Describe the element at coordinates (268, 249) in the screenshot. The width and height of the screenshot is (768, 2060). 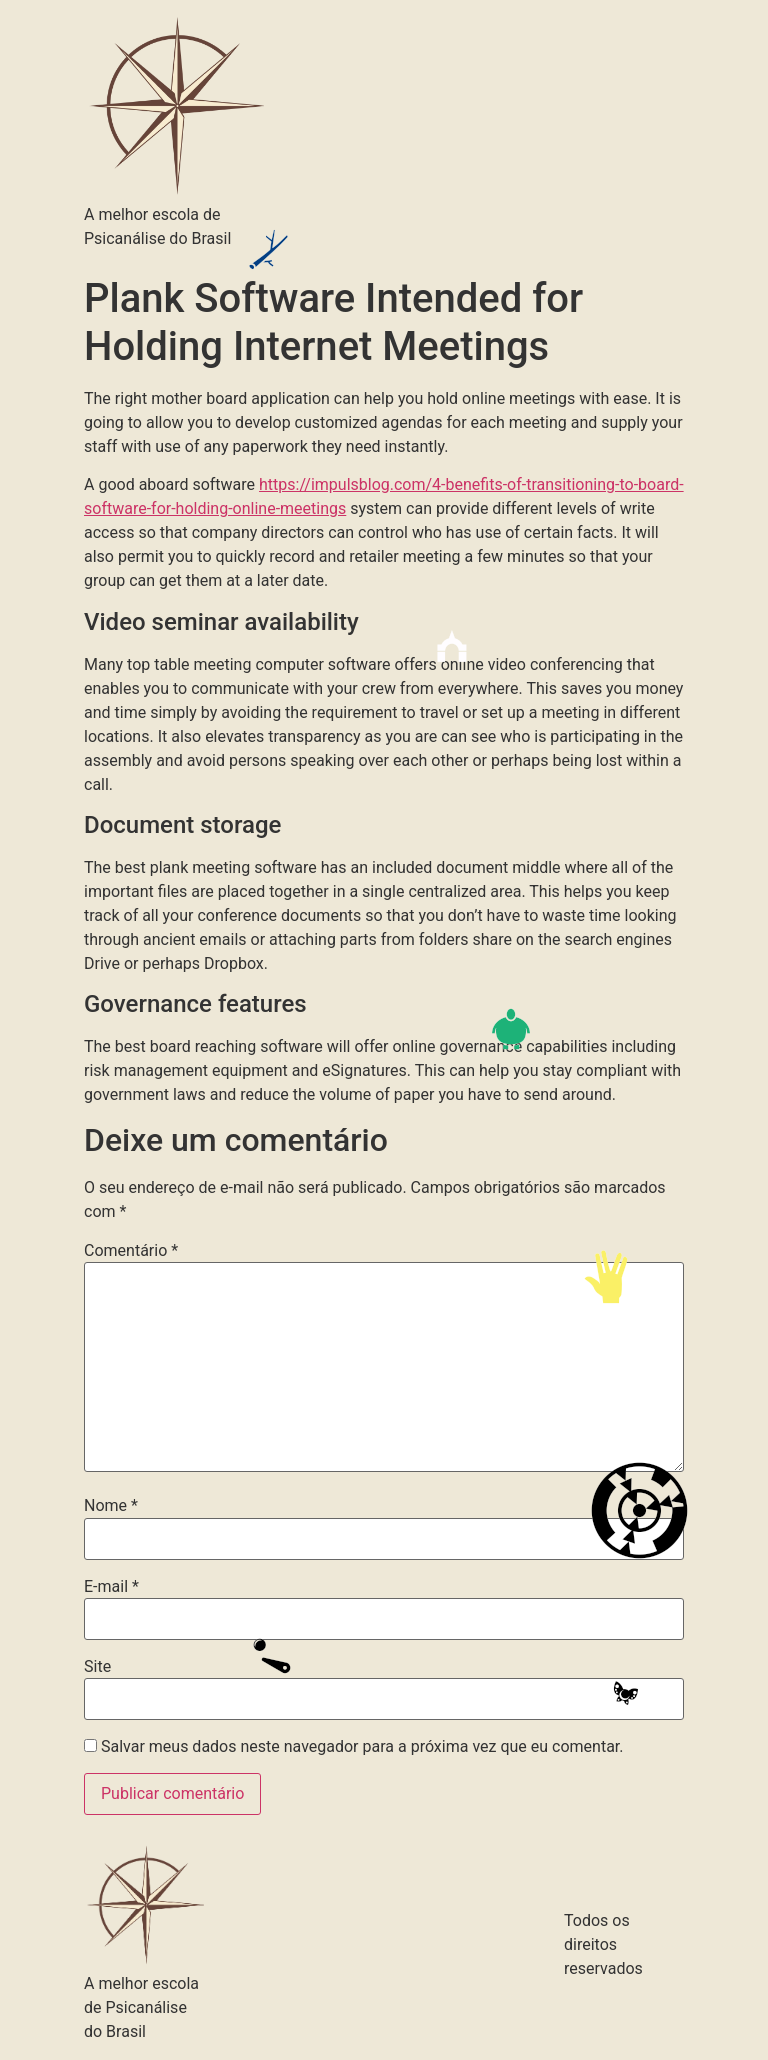
I see `wooden stick or branch resource item` at that location.